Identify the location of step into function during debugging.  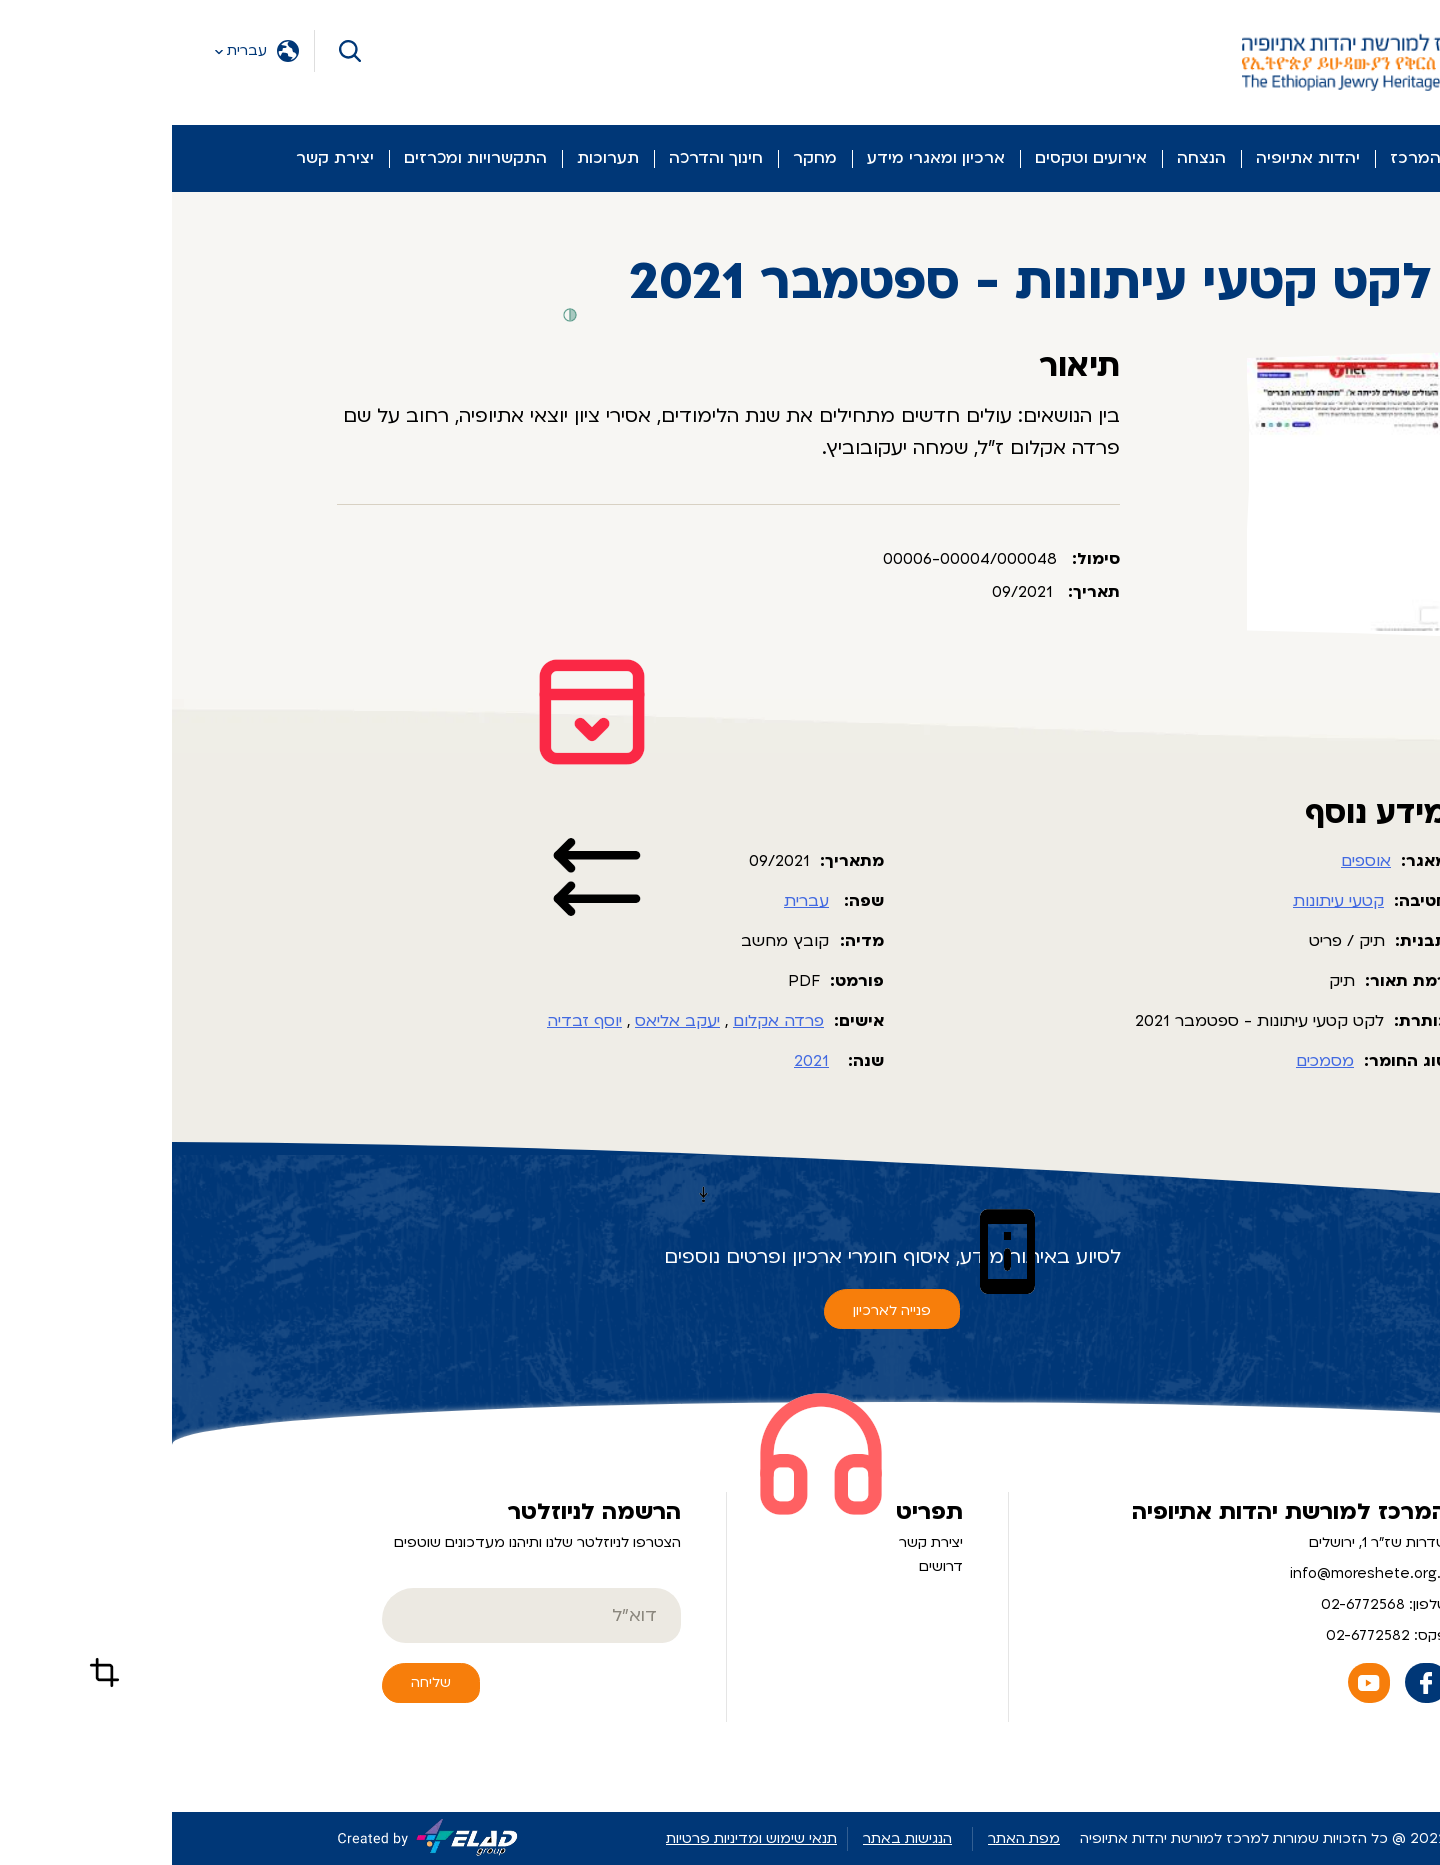
(703, 1194).